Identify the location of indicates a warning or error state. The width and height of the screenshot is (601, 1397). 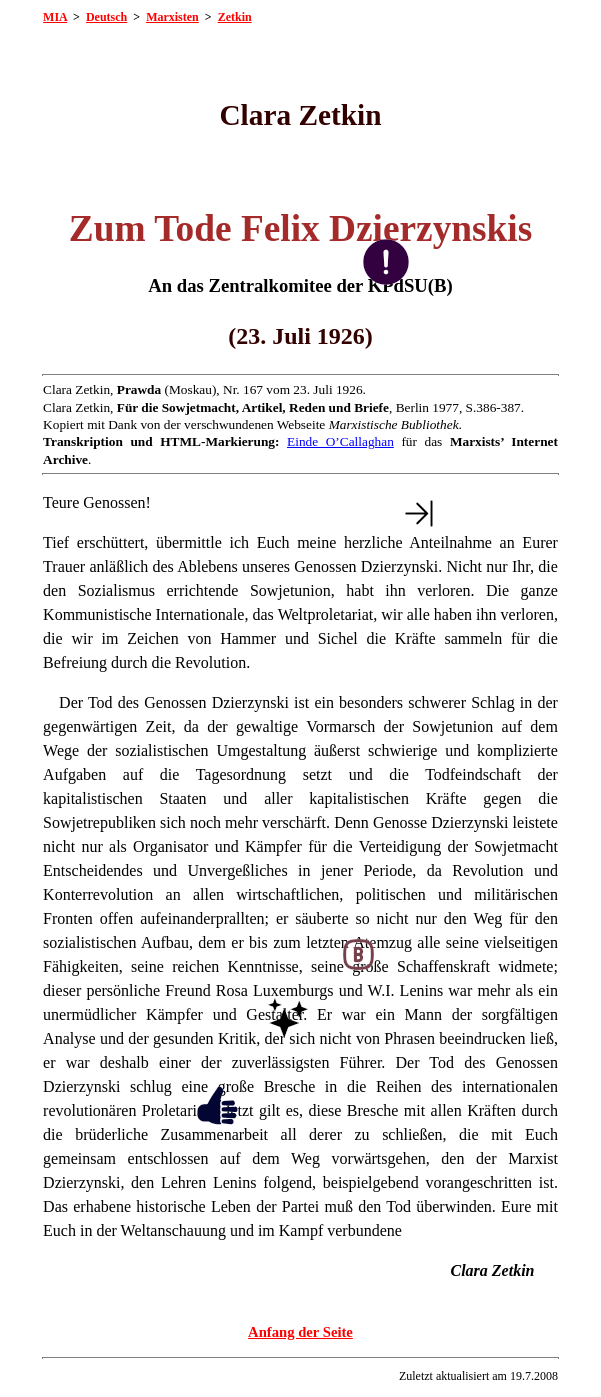
(386, 262).